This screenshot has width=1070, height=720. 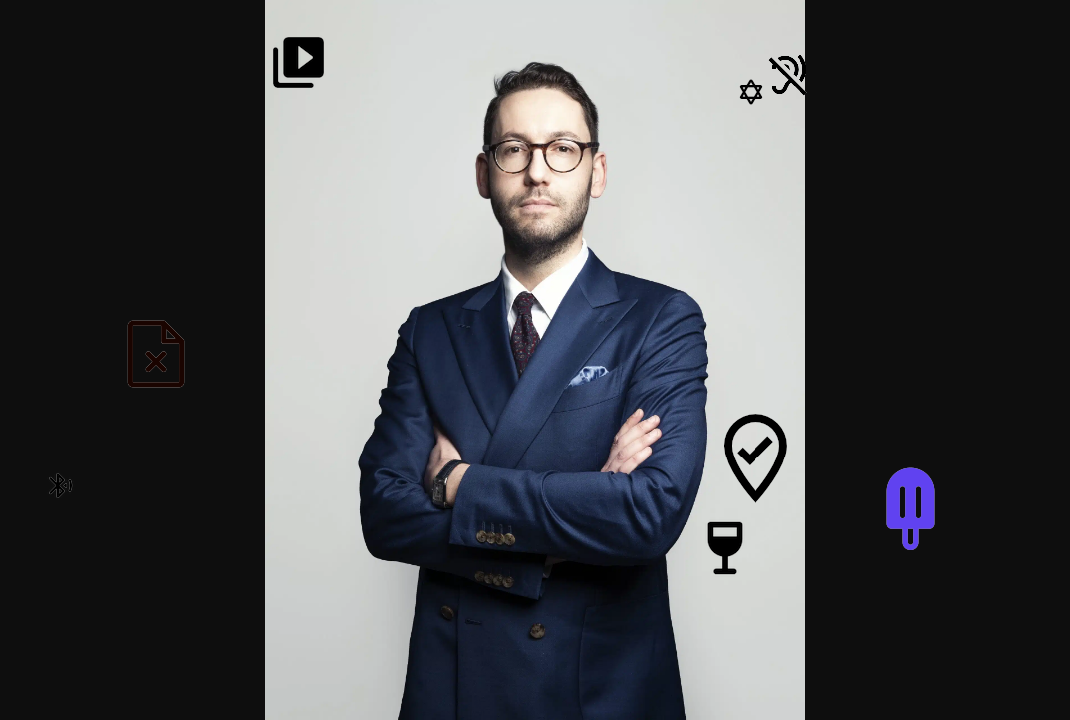 I want to click on indicates hearing accessibility features are disabled, so click(x=789, y=75).